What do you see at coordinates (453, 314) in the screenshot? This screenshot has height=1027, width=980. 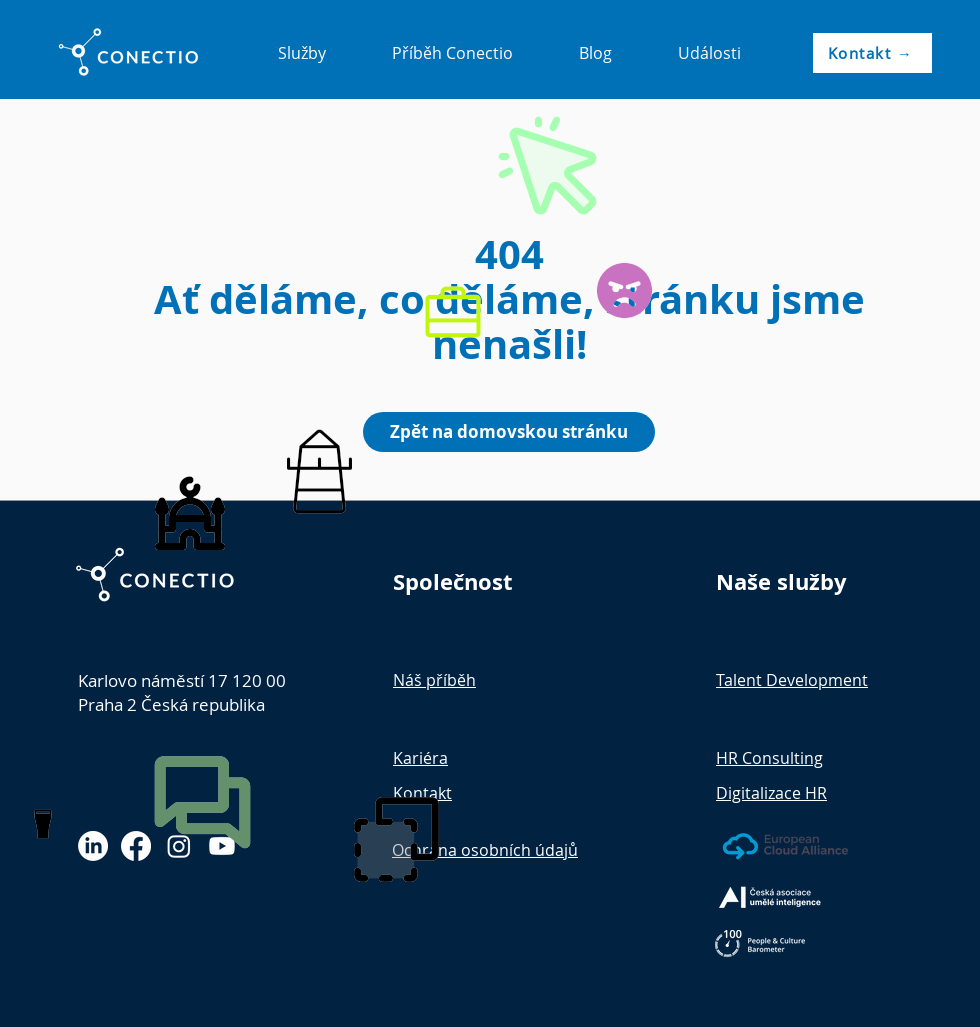 I see `access travel or trip settings` at bounding box center [453, 314].